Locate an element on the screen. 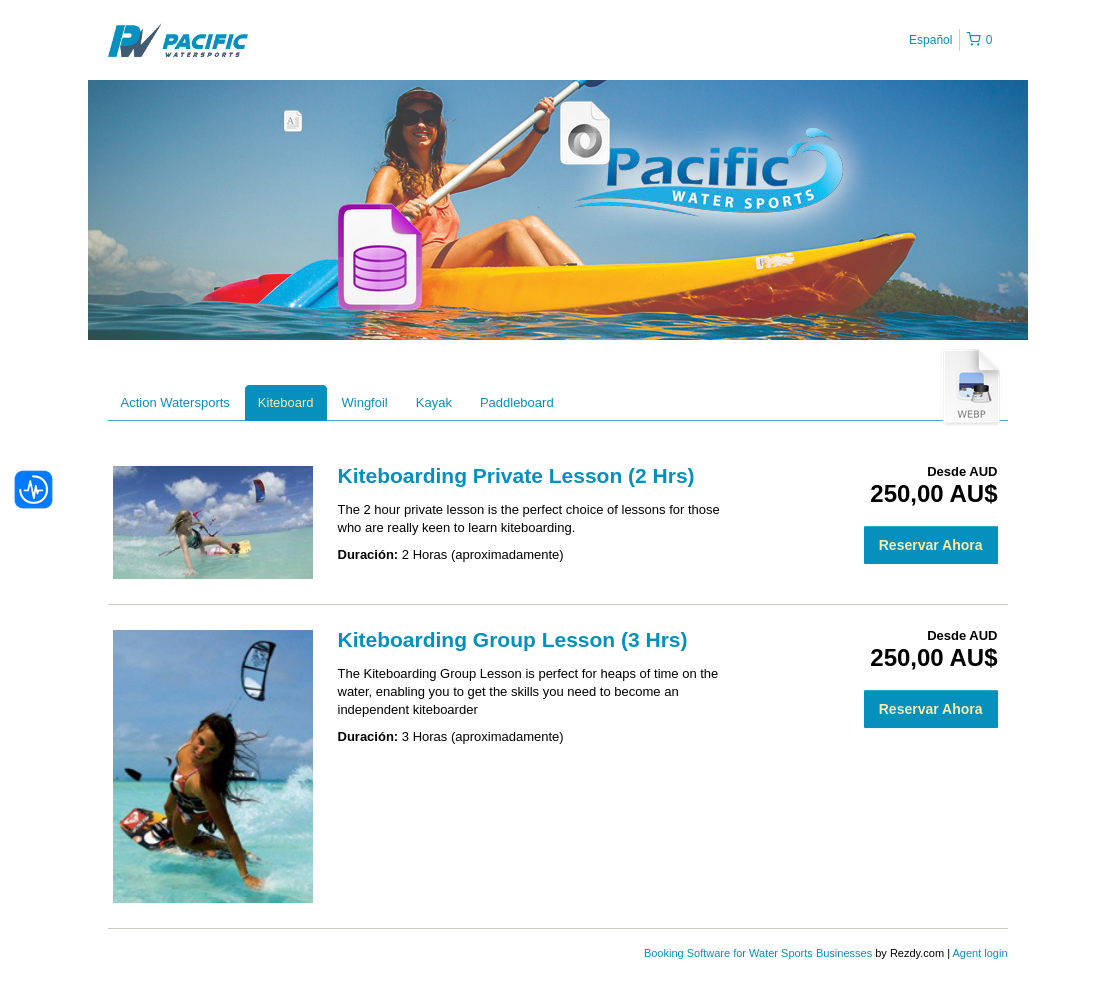 Image resolution: width=1115 pixels, height=1007 pixels. a webp image file is located at coordinates (971, 387).